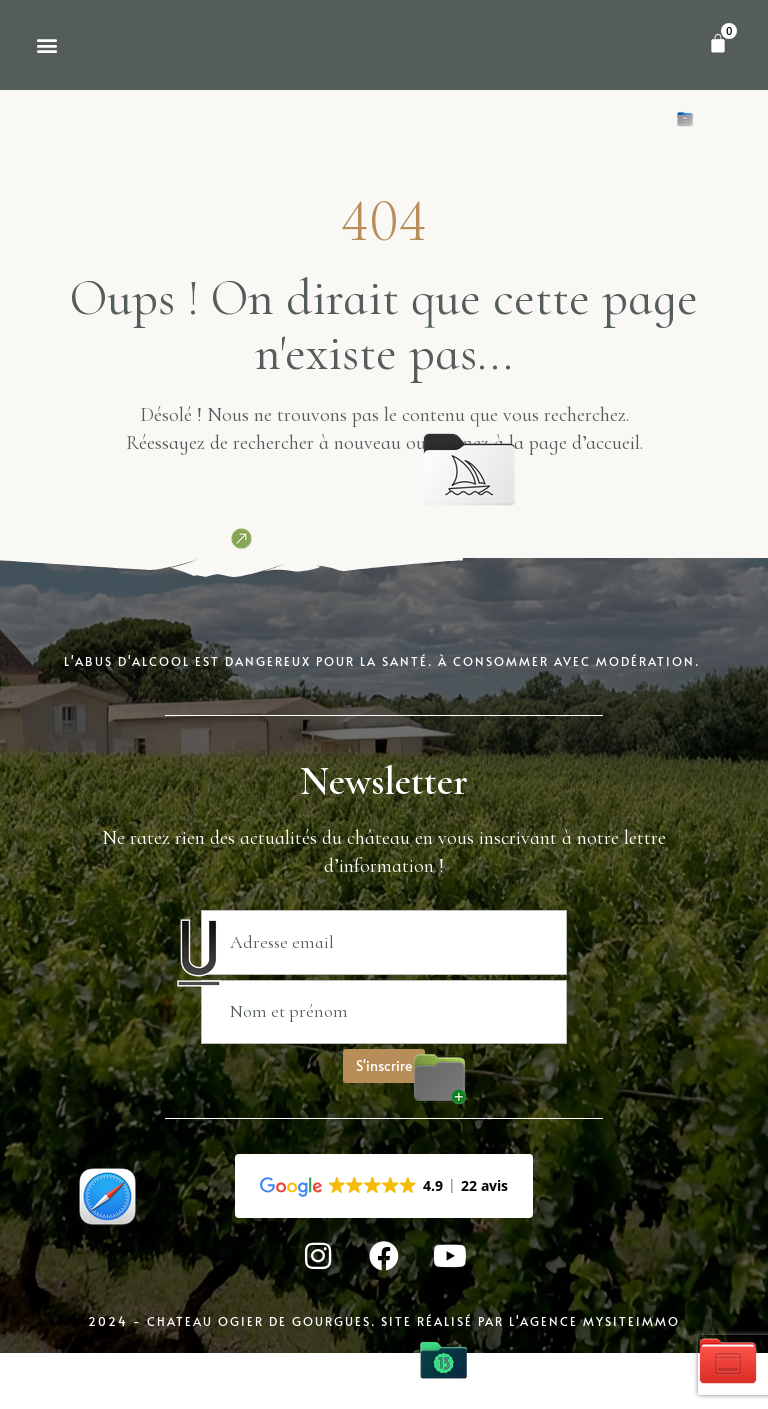 The width and height of the screenshot is (768, 1409). I want to click on folder containing android 13 related files, so click(443, 1361).